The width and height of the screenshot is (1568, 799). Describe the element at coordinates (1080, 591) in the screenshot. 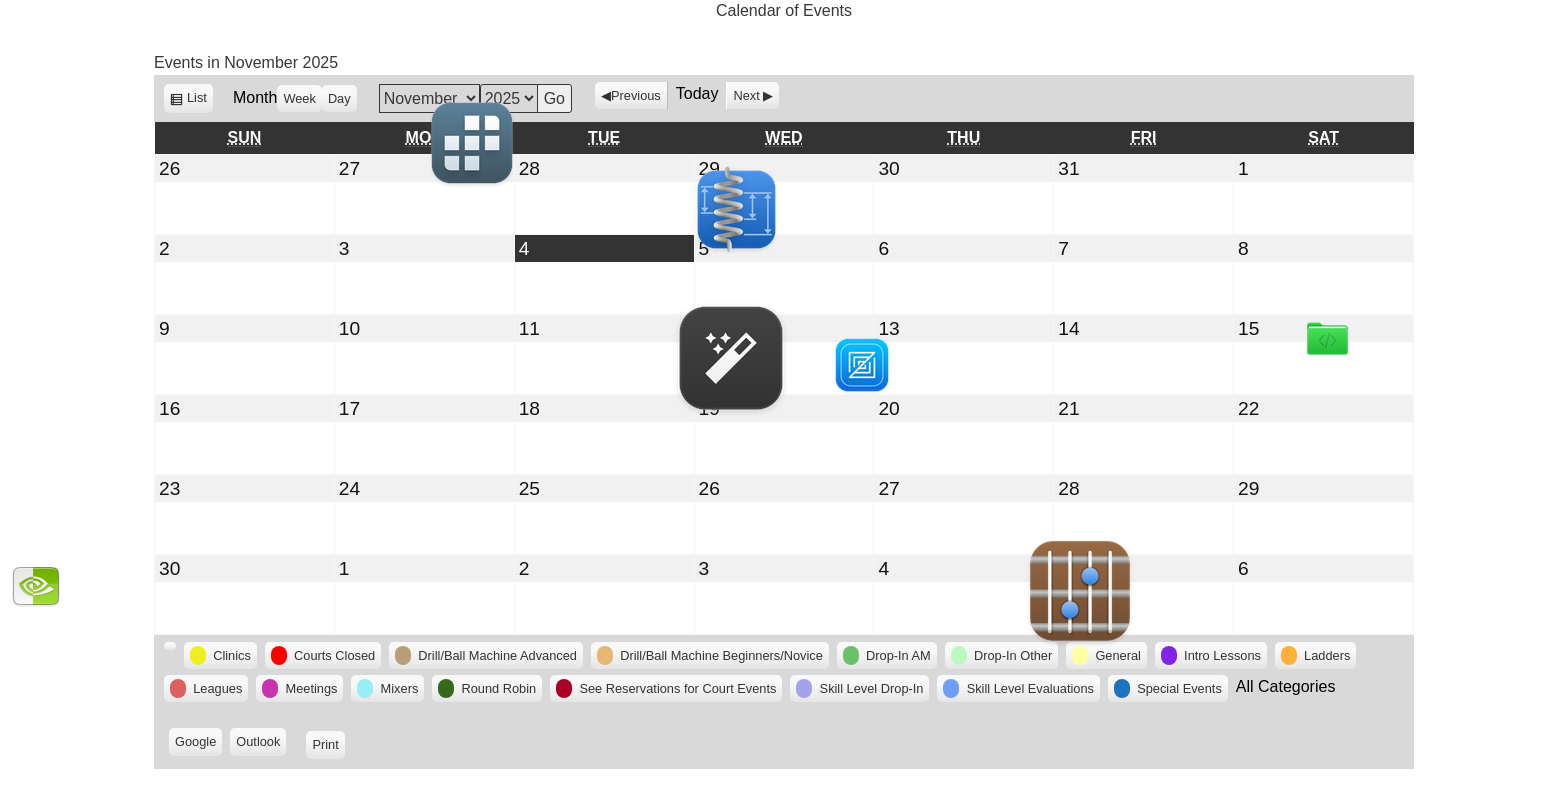

I see `open fretboard app for learning guitar chords` at that location.